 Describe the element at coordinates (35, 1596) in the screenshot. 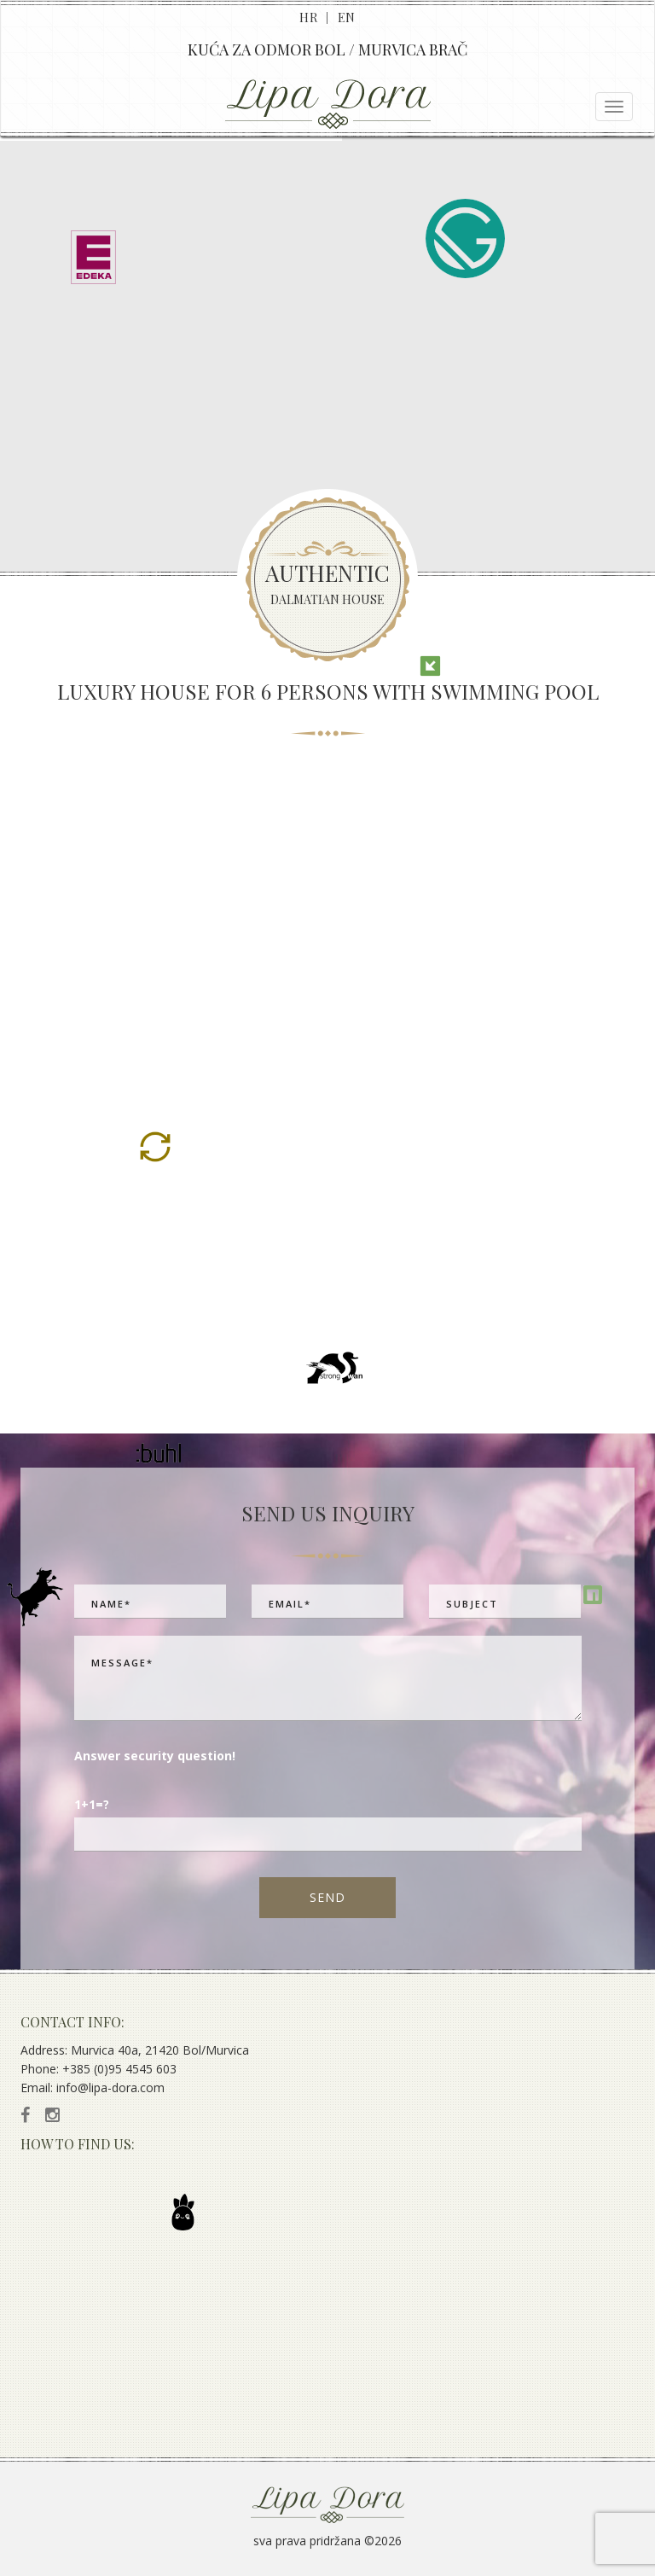

I see `open swisscows search engine` at that location.